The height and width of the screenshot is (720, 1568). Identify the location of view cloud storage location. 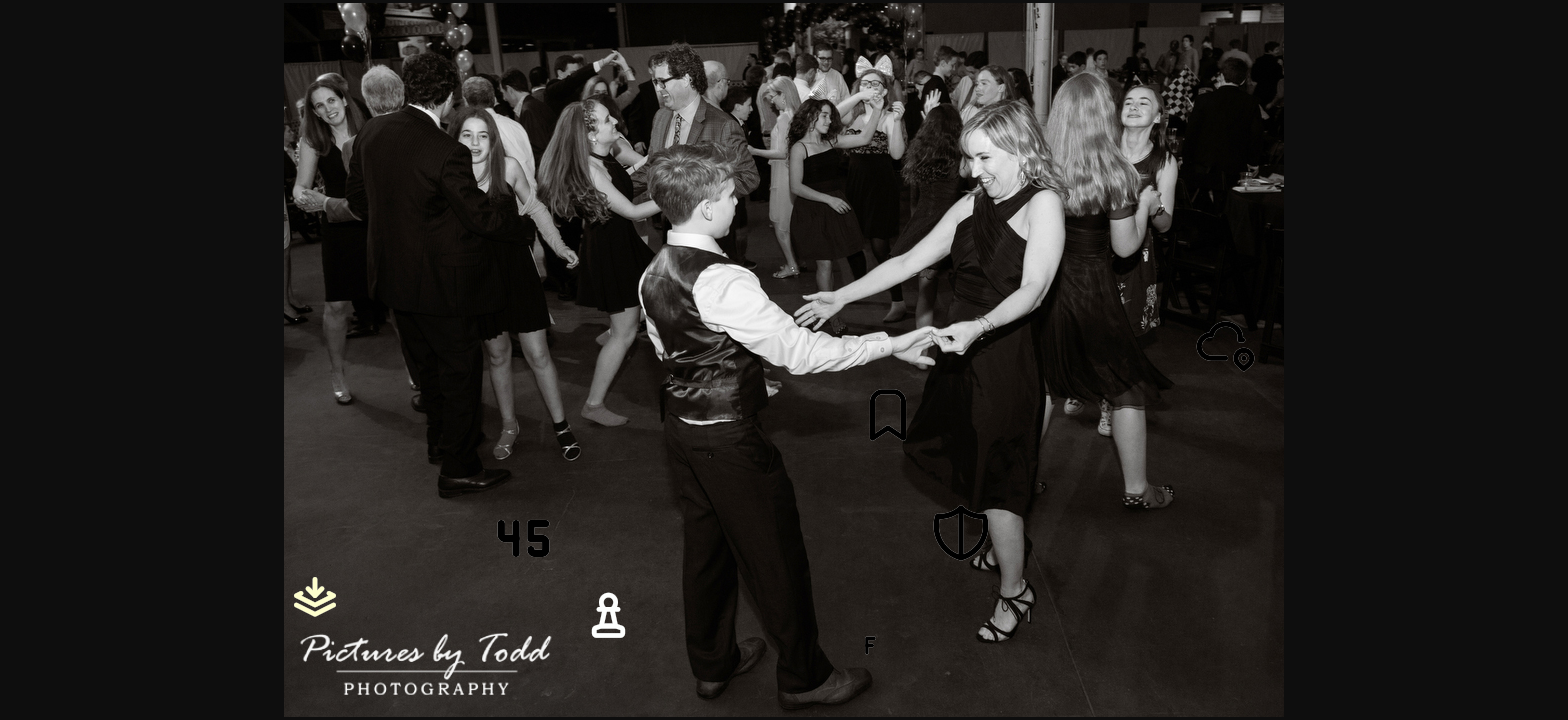
(1225, 342).